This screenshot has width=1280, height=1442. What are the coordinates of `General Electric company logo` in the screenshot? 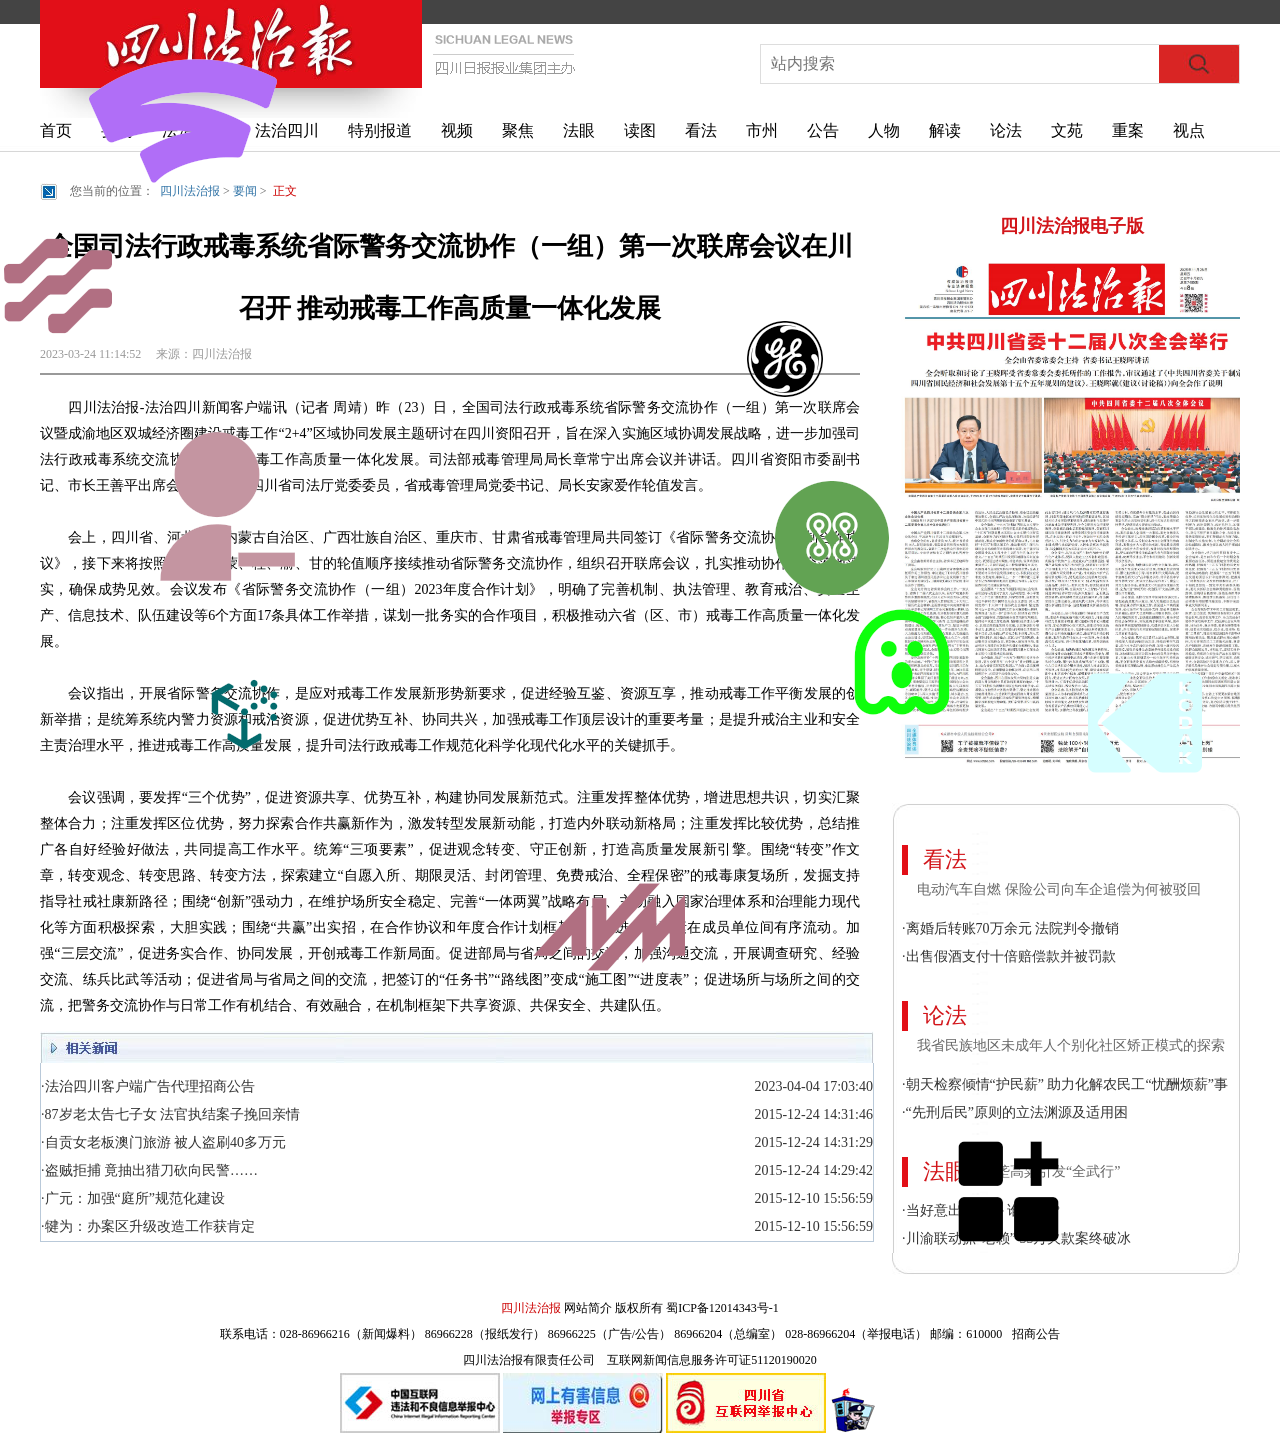 It's located at (785, 359).